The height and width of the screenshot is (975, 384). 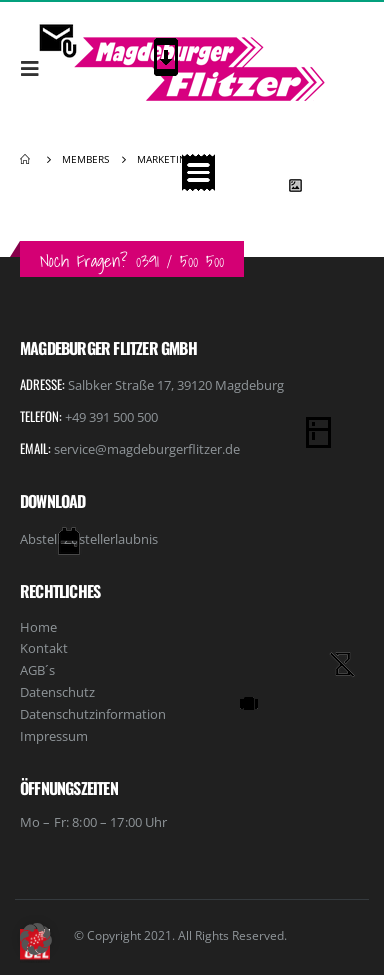 What do you see at coordinates (318, 432) in the screenshot?
I see `access kitchen or food-related settings` at bounding box center [318, 432].